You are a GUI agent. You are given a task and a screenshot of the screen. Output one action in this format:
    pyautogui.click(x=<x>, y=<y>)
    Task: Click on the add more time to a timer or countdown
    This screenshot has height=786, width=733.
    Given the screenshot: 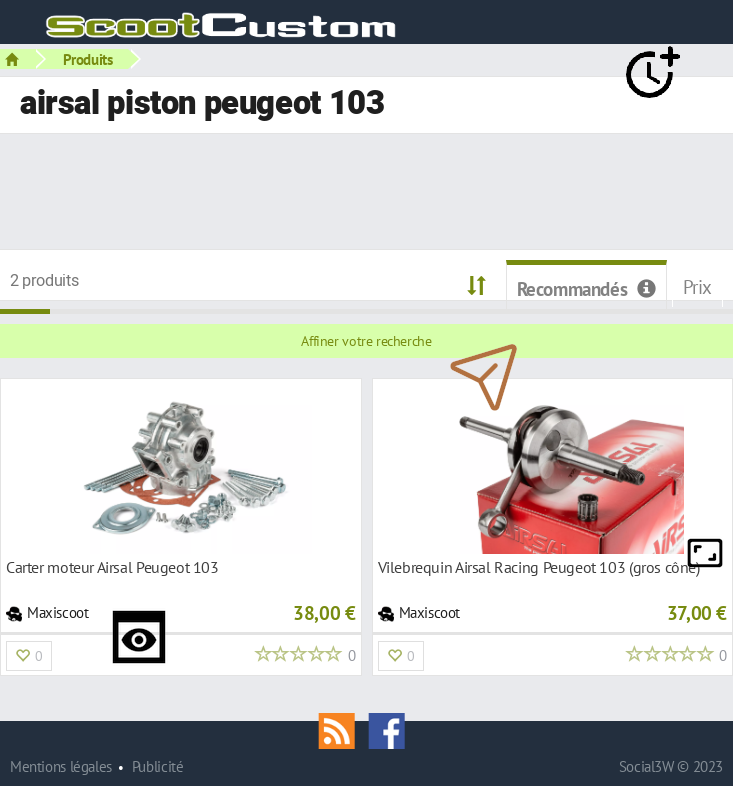 What is the action you would take?
    pyautogui.click(x=652, y=72)
    